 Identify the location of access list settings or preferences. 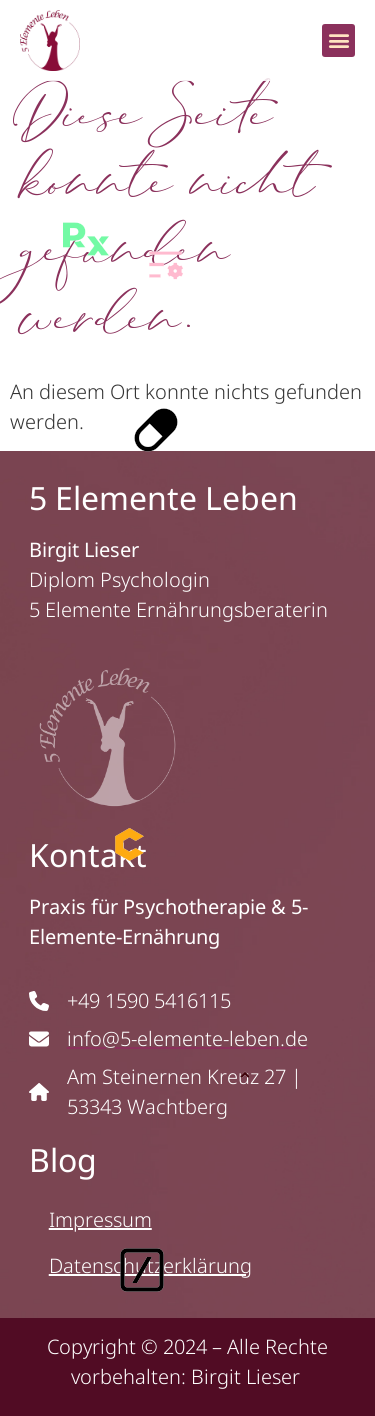
(165, 264).